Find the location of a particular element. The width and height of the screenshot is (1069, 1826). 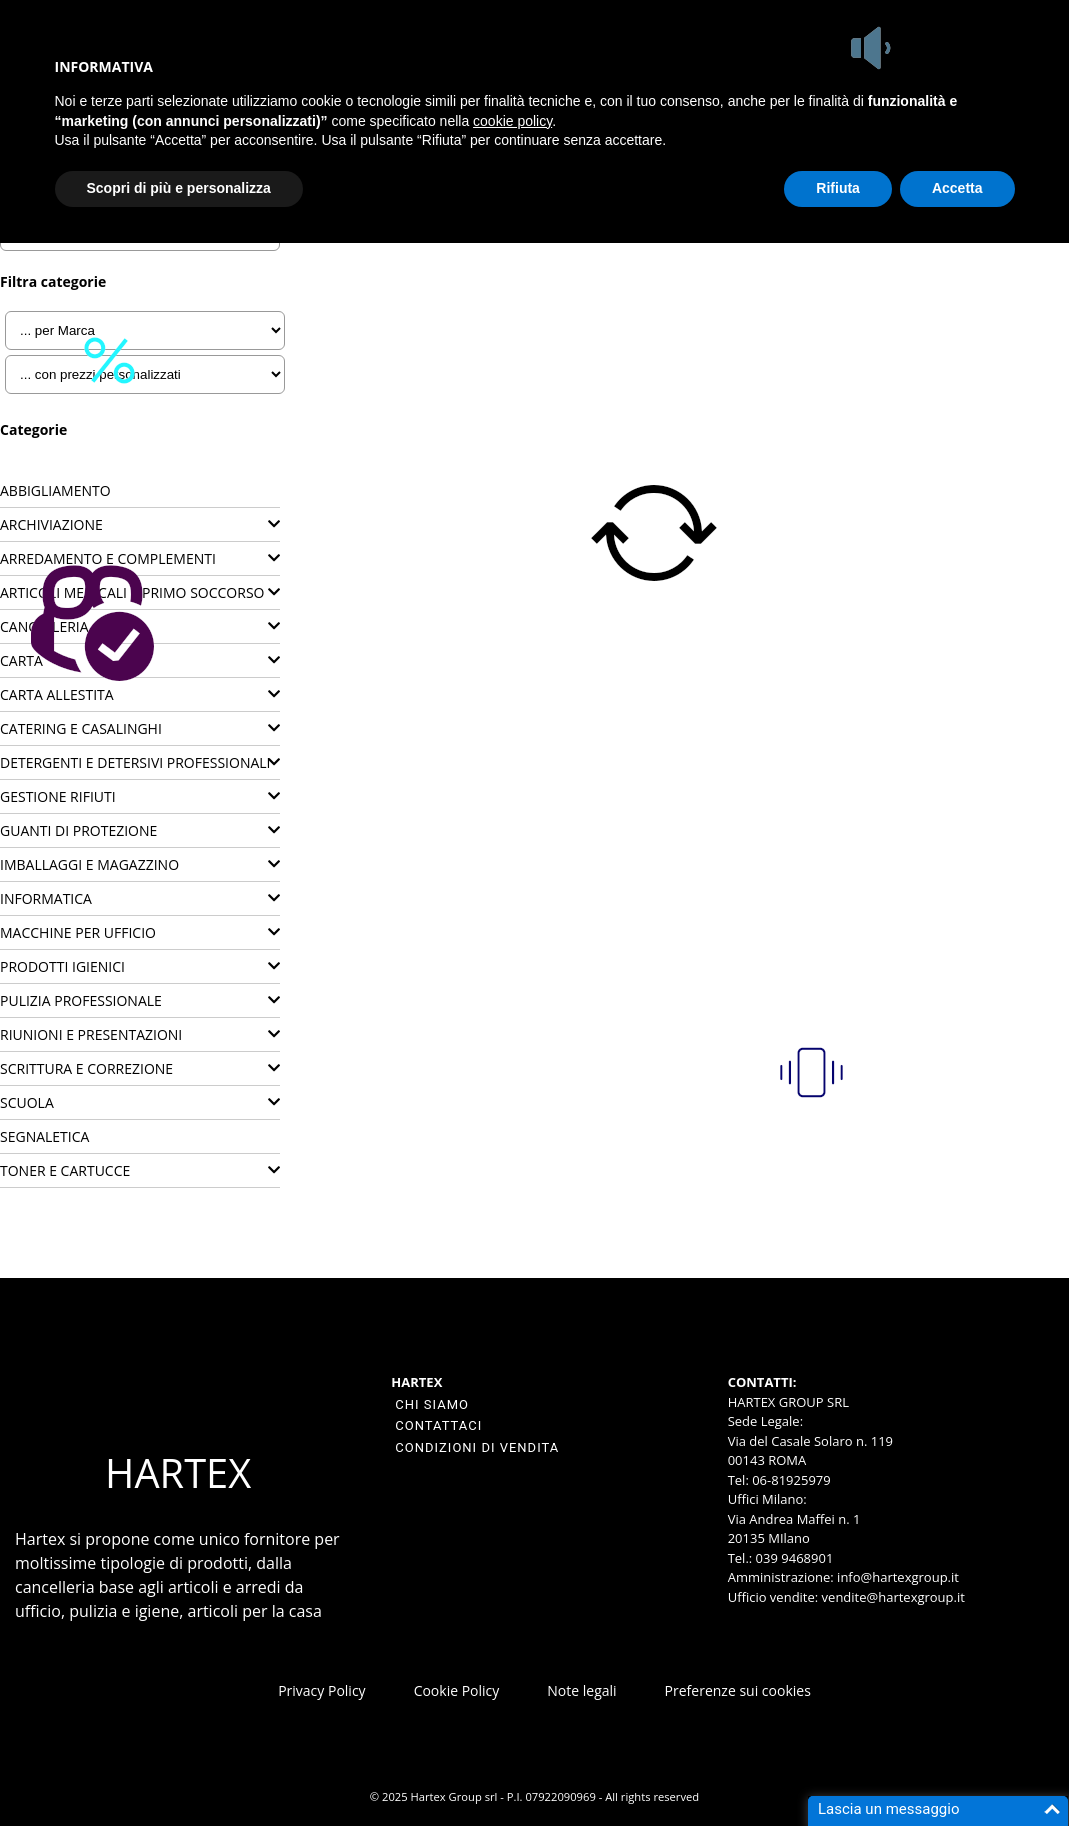

github copilot connection successful is located at coordinates (92, 619).